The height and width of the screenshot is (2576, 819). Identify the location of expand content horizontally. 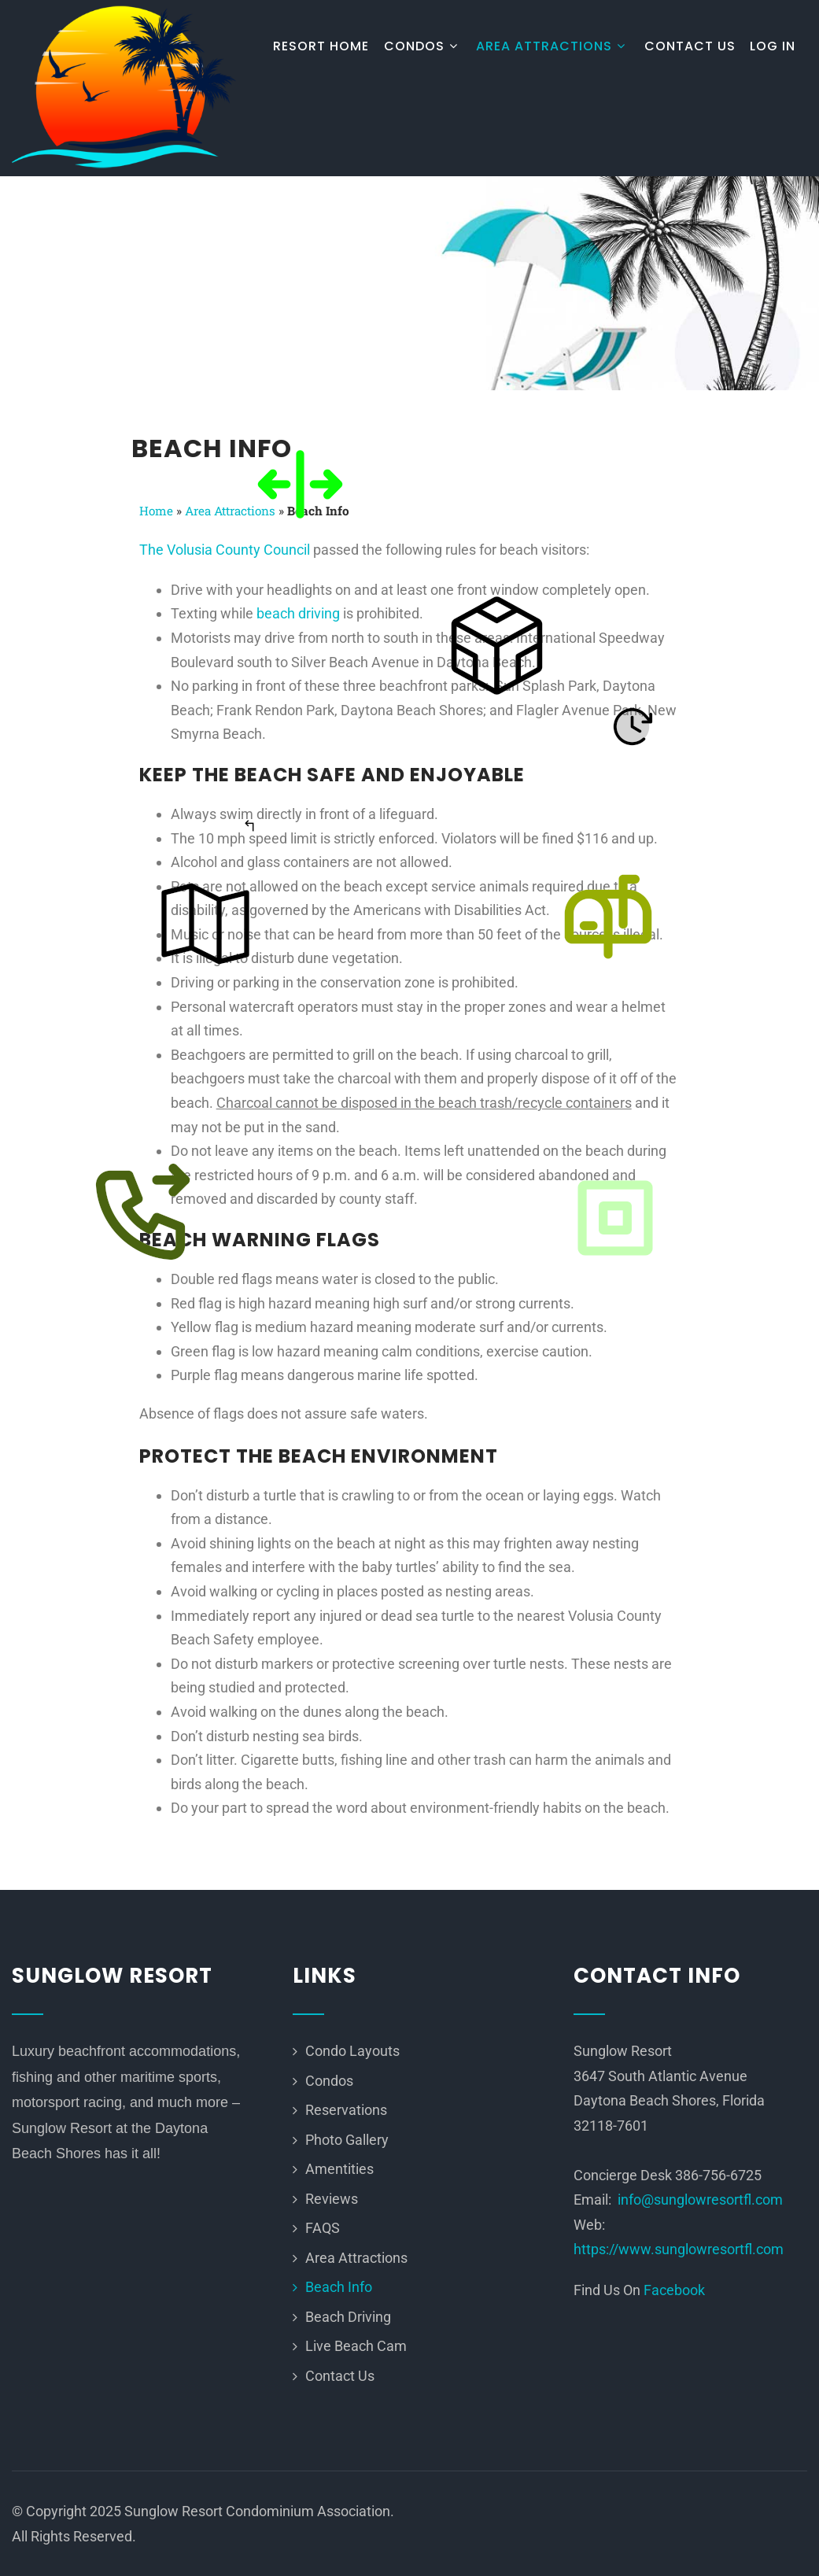
(300, 484).